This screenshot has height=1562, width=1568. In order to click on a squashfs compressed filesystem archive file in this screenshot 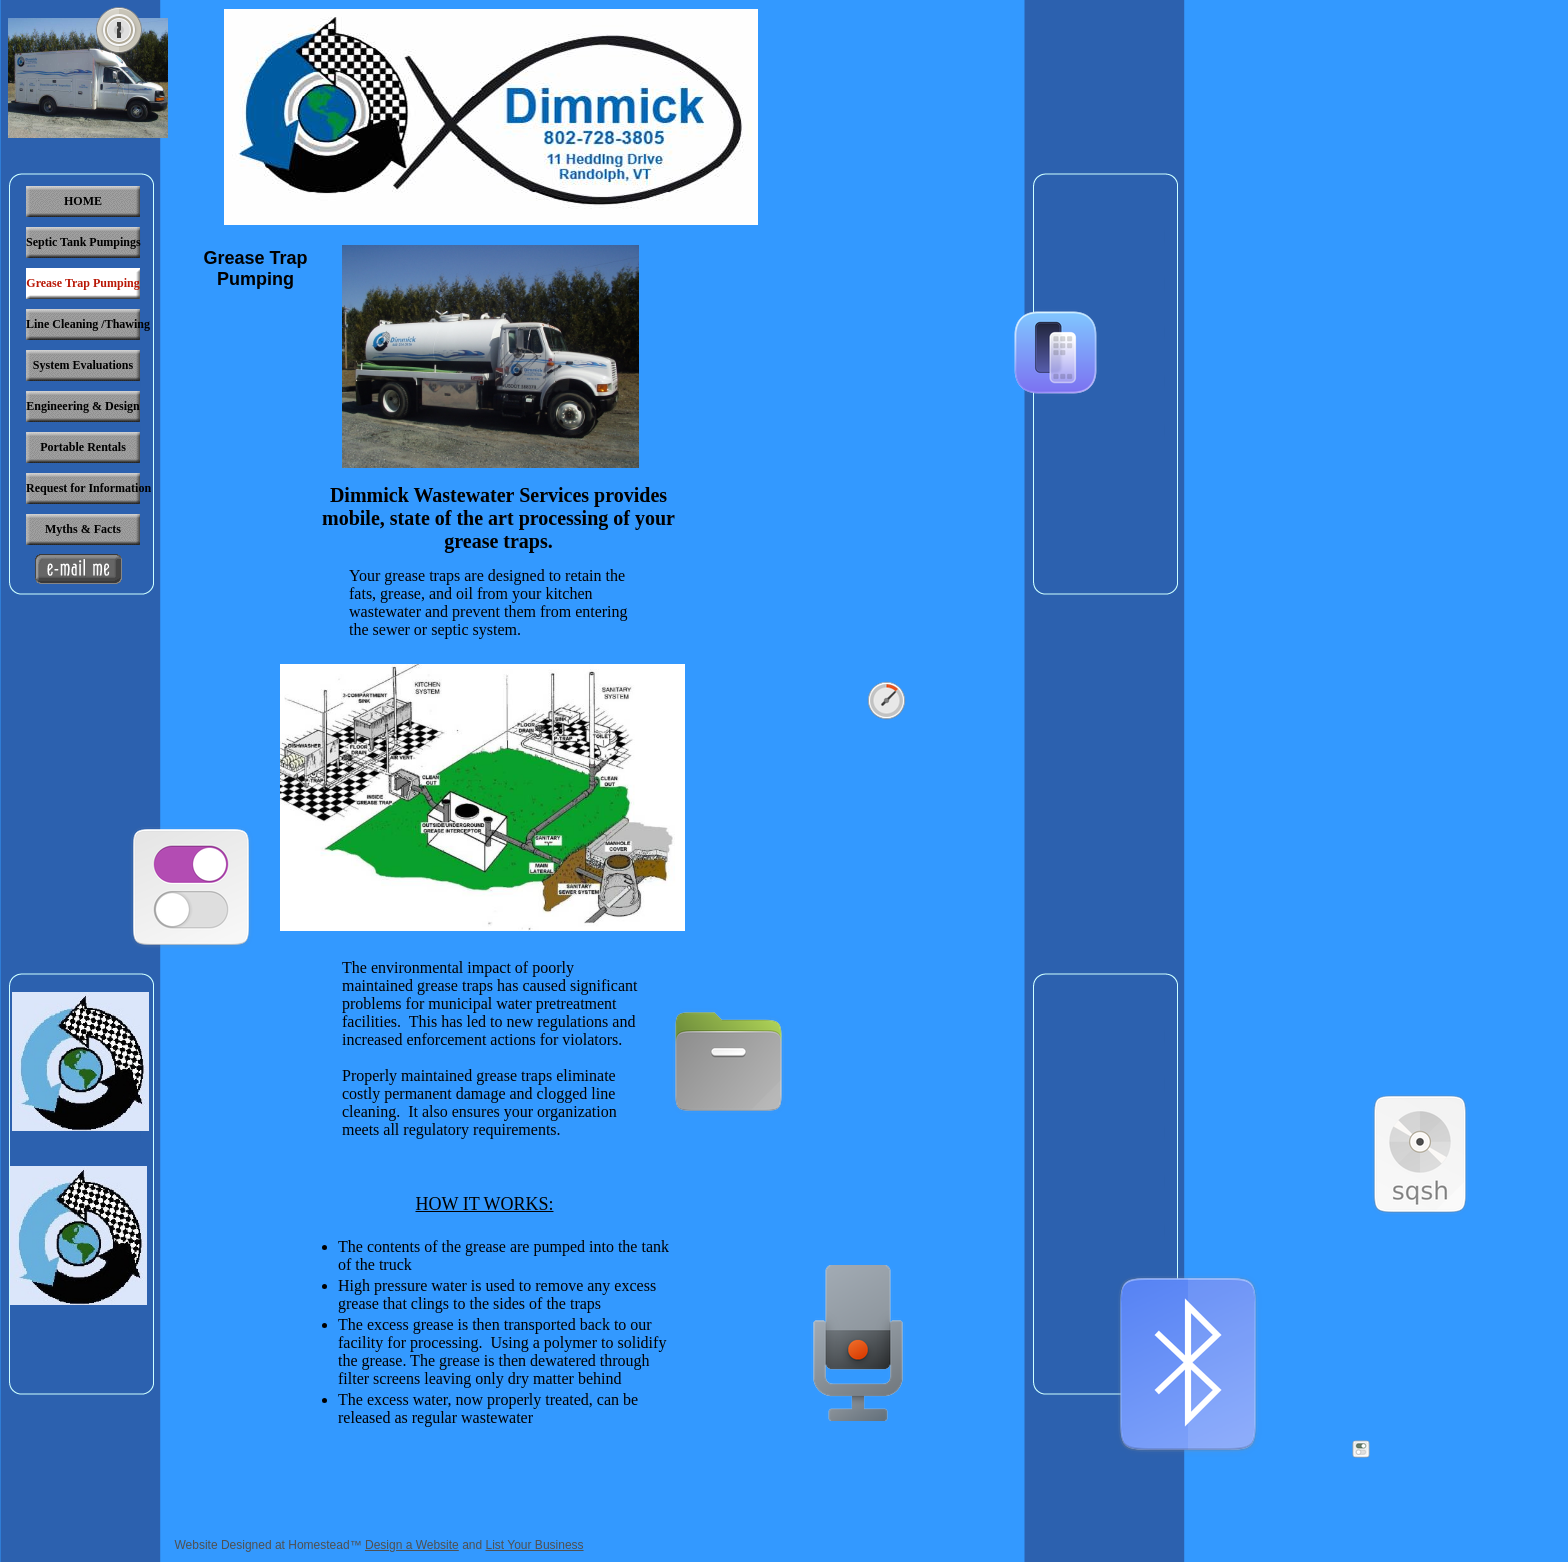, I will do `click(1420, 1154)`.